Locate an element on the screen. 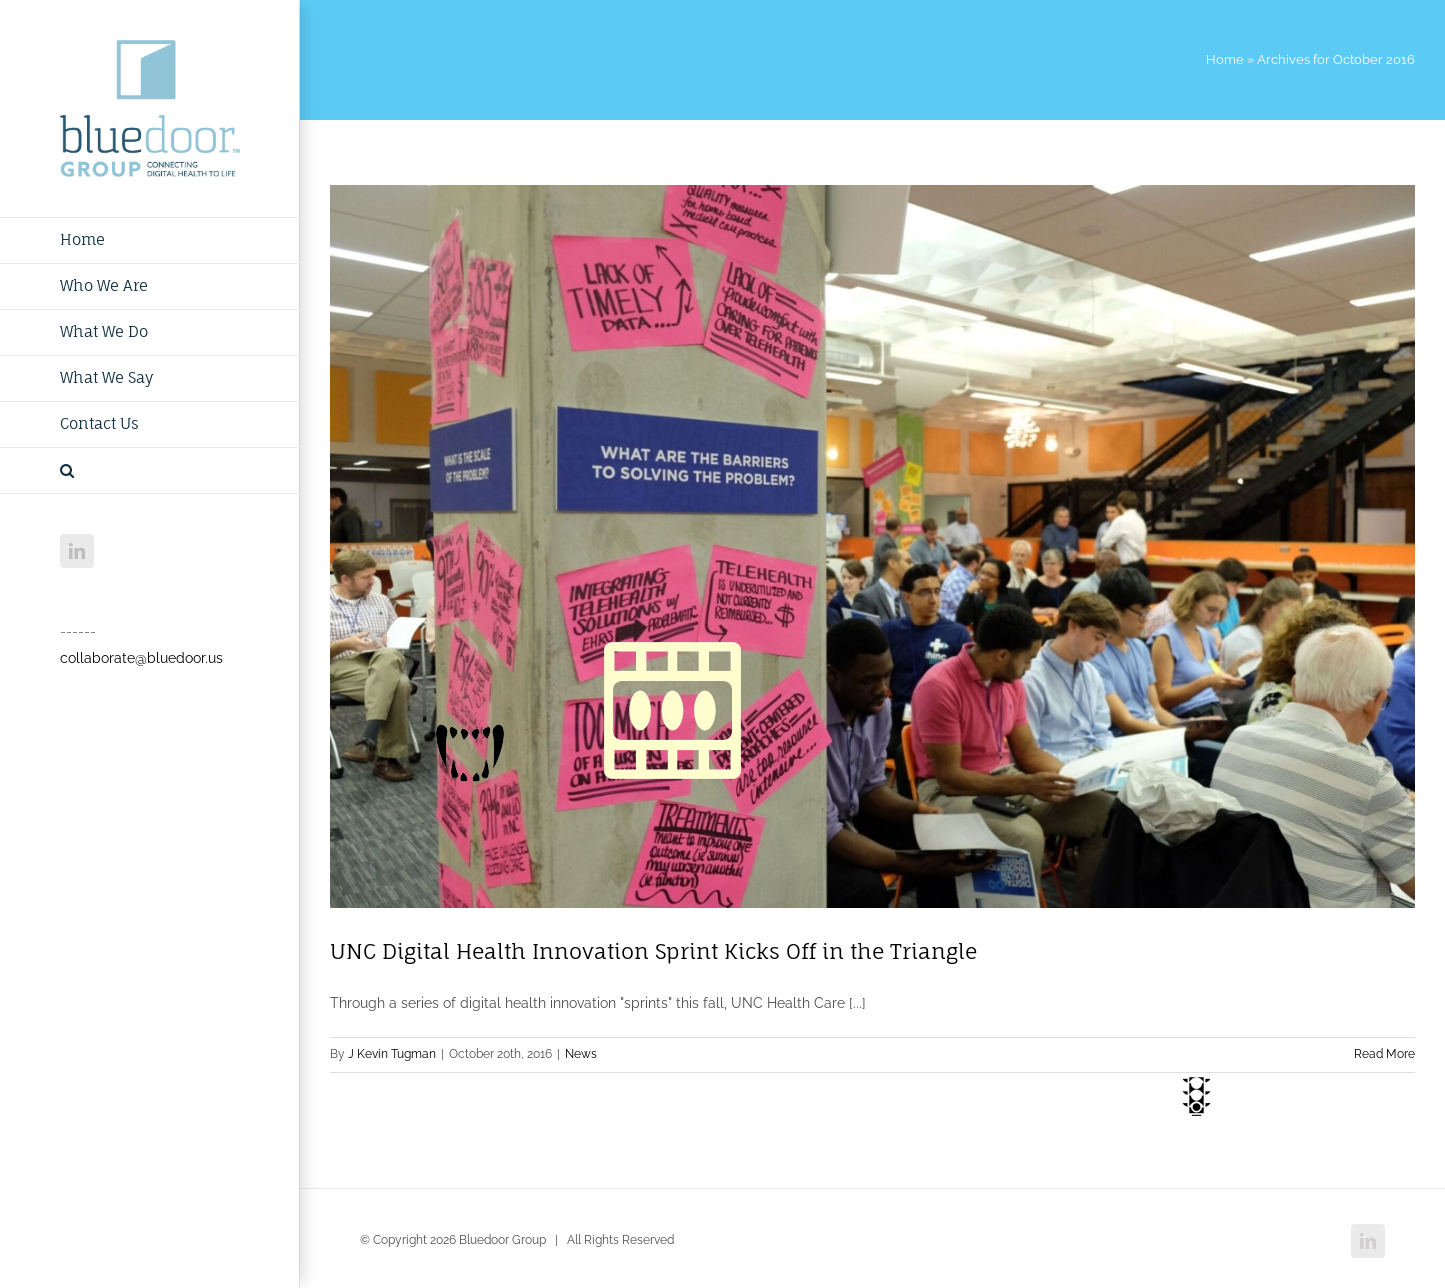 The image size is (1445, 1288). indicates a process is complete and ready to proceed is located at coordinates (1196, 1096).